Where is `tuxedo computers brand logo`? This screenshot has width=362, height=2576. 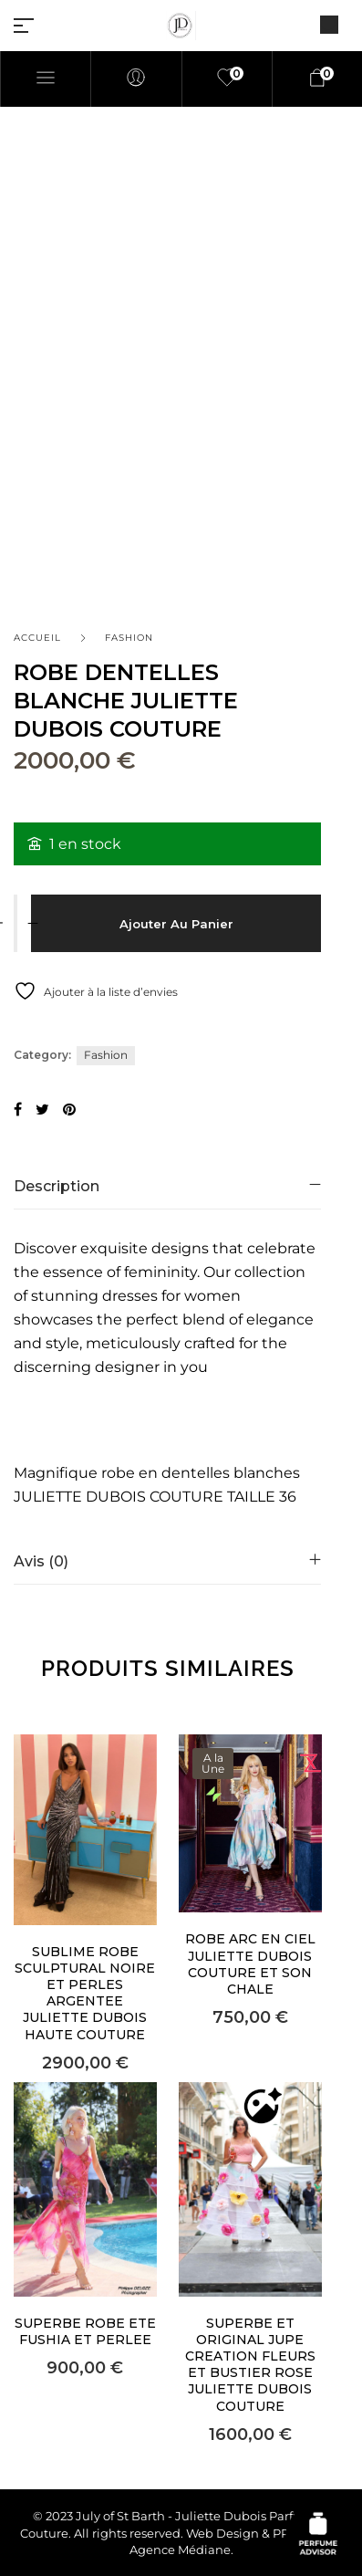 tuxedo computers brand logo is located at coordinates (310, 1763).